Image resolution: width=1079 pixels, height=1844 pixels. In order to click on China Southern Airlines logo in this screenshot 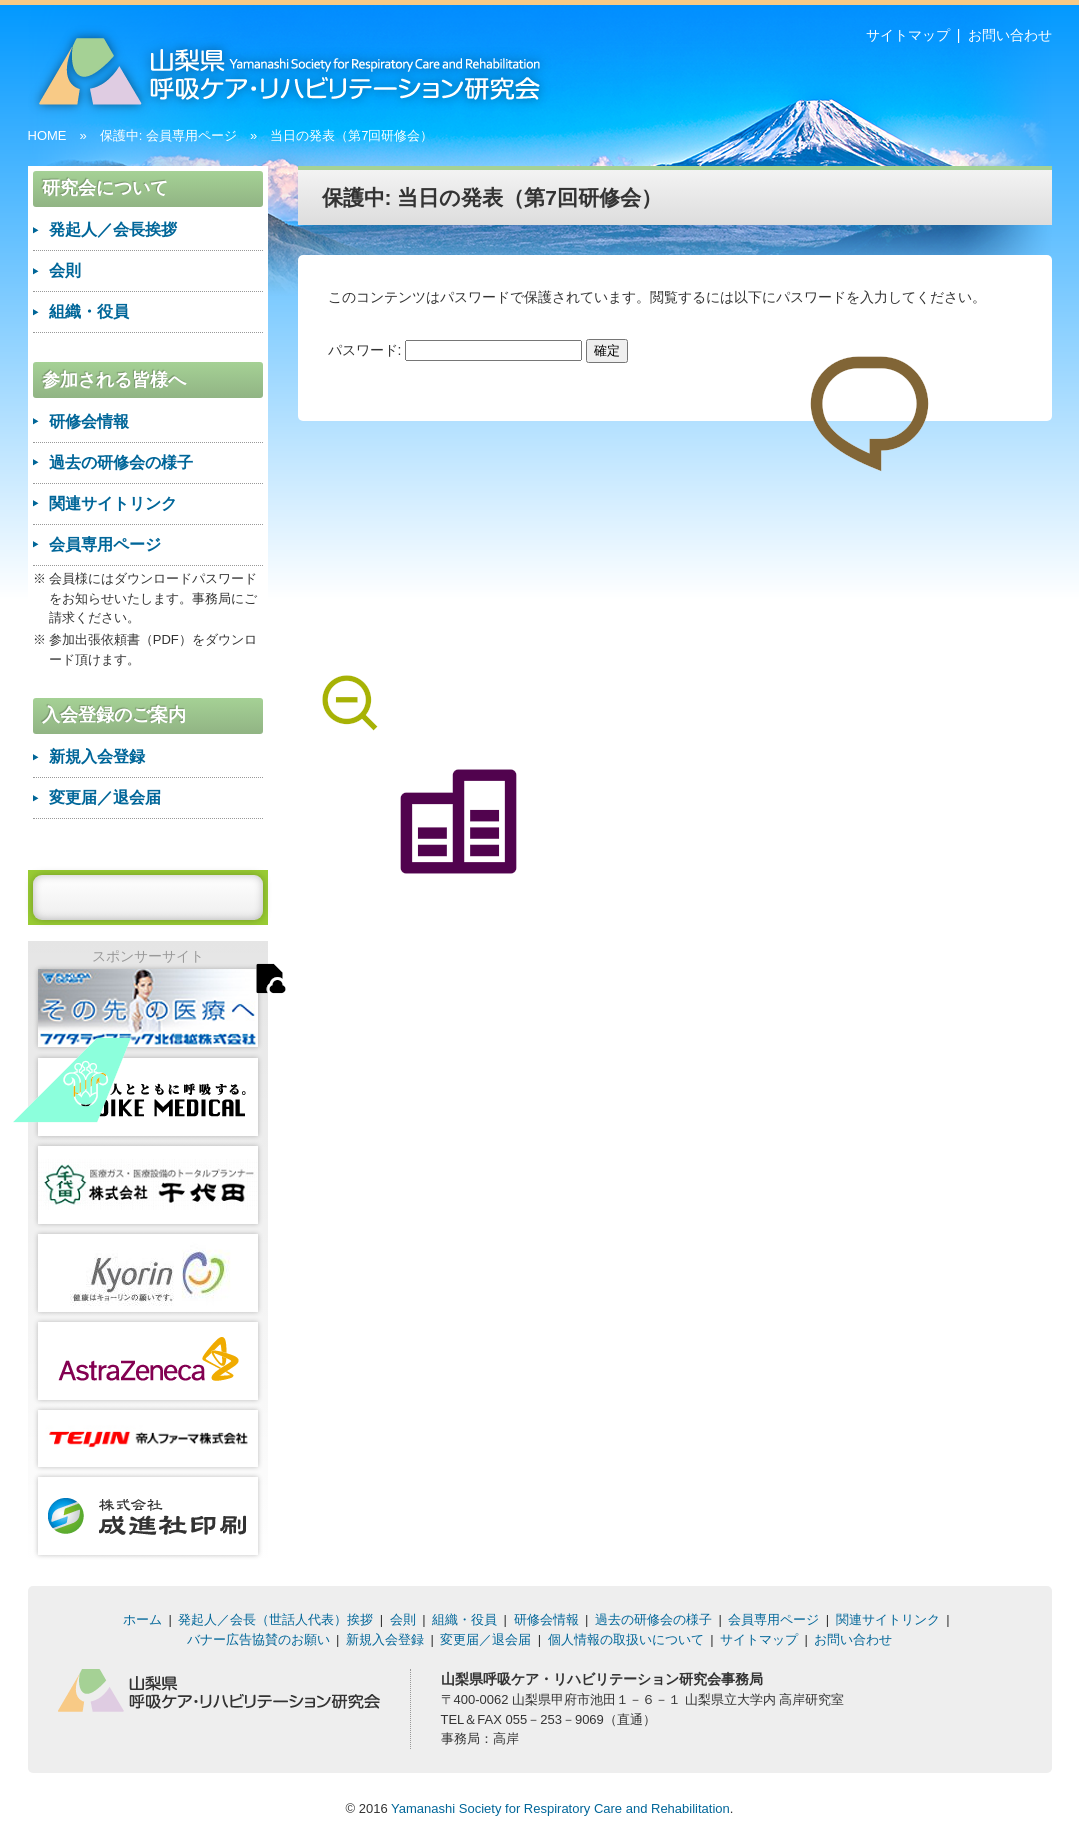, I will do `click(72, 1080)`.